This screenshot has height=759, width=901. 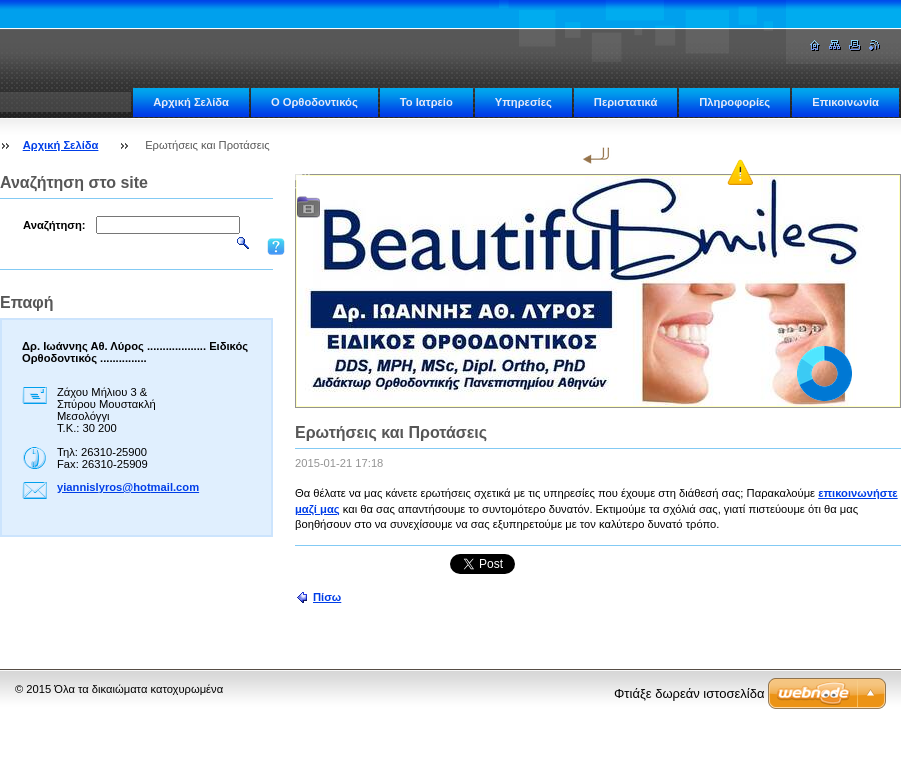 What do you see at coordinates (298, 176) in the screenshot?
I see `video clip with audio track in library` at bounding box center [298, 176].